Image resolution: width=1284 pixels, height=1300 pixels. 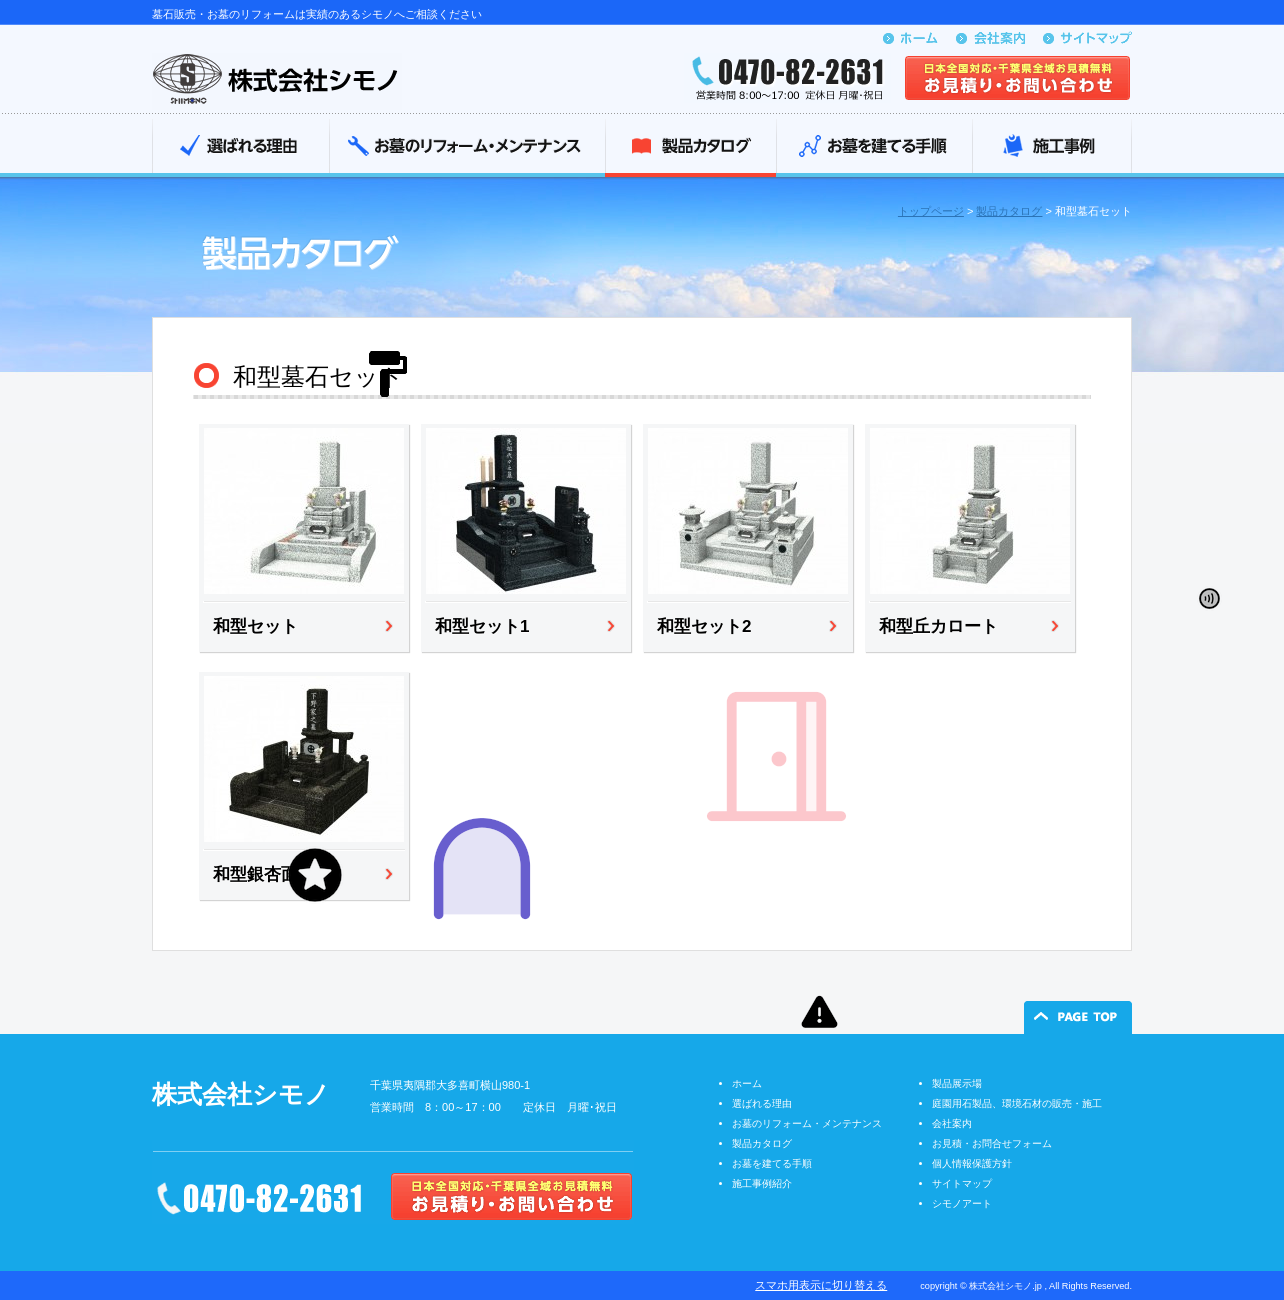 I want to click on represents set intersection in data operations, so click(x=482, y=871).